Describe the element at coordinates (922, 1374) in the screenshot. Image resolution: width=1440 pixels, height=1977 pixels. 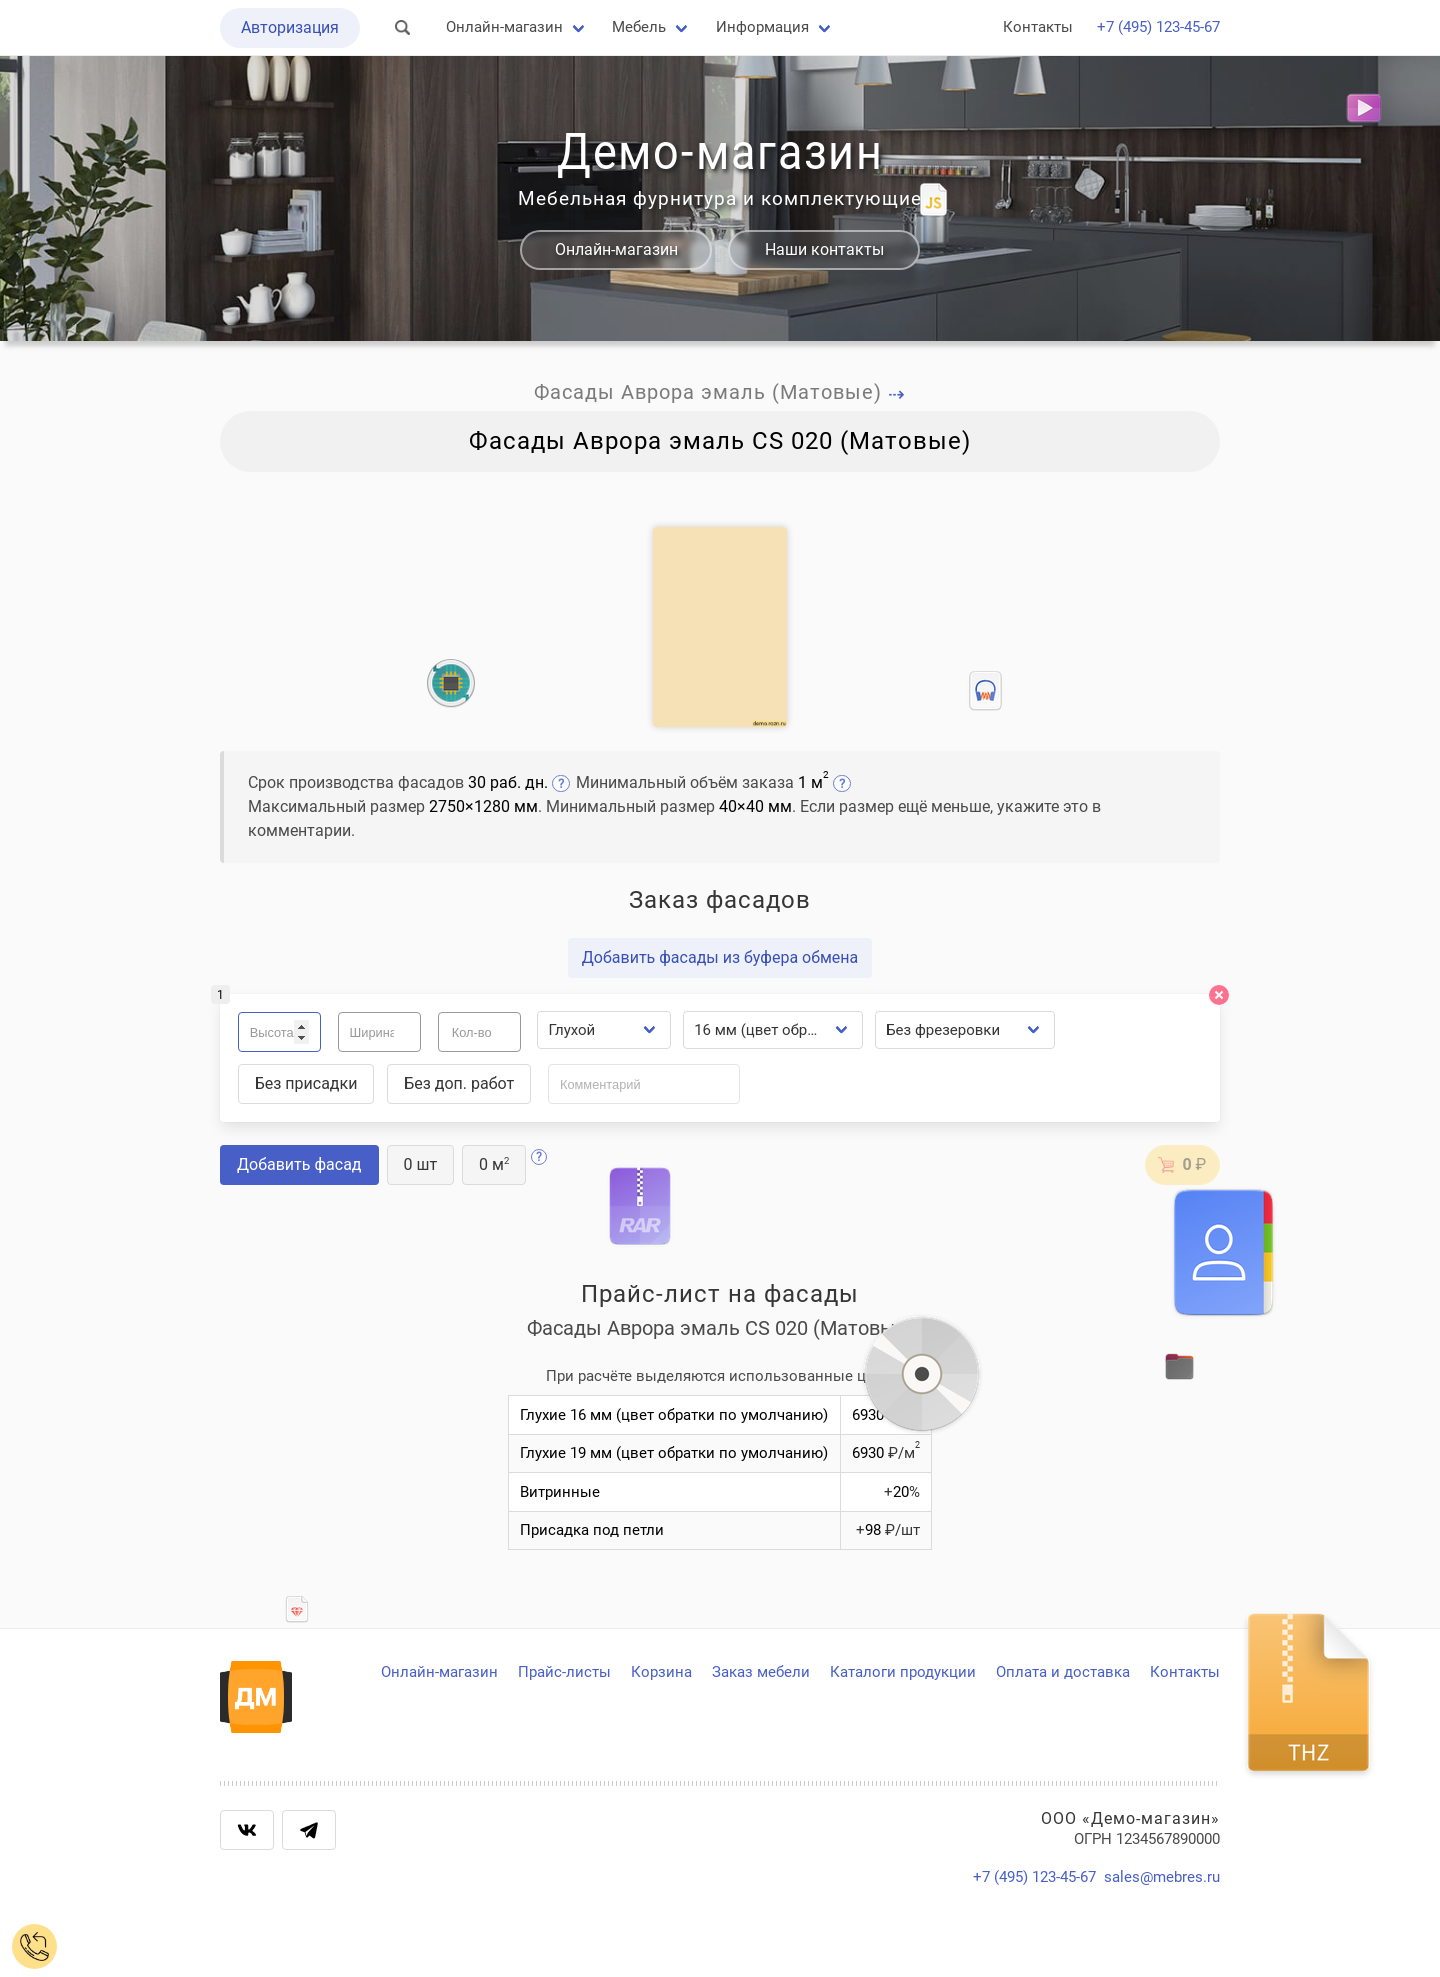
I see `access cd/dvd rewritable drive` at that location.